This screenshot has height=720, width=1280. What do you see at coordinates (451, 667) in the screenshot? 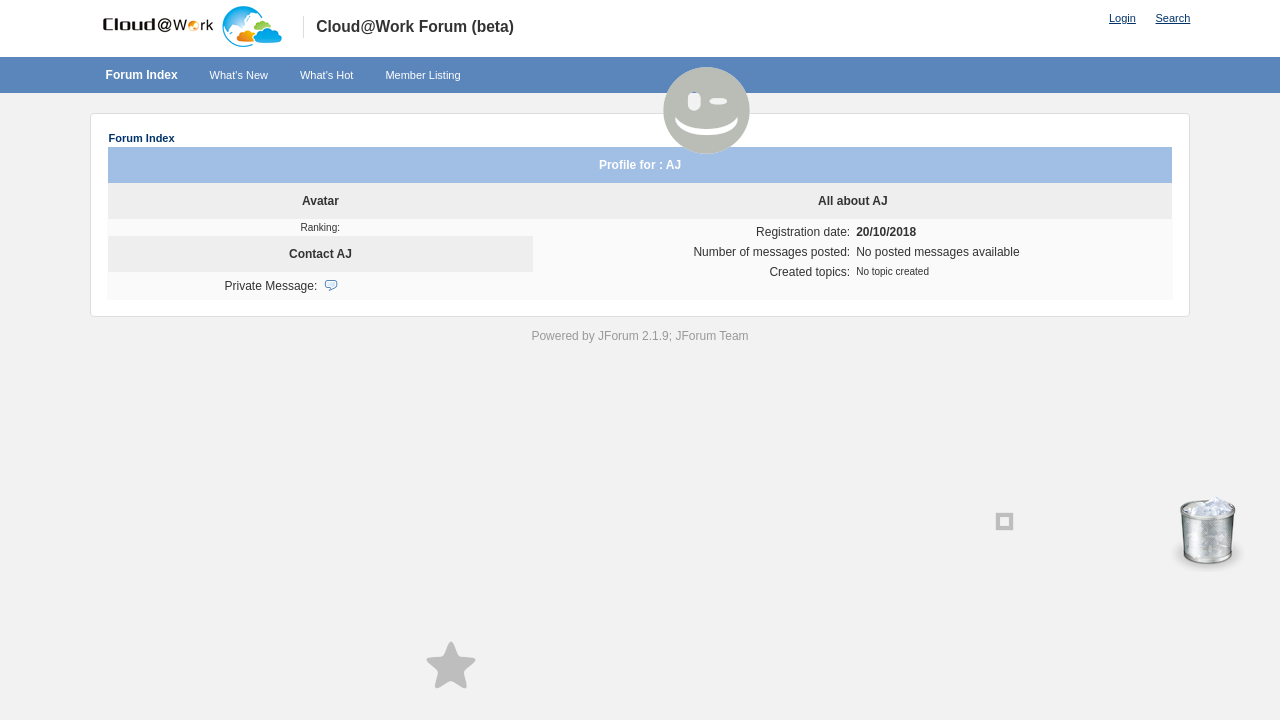
I see `access your bookmarked items` at bounding box center [451, 667].